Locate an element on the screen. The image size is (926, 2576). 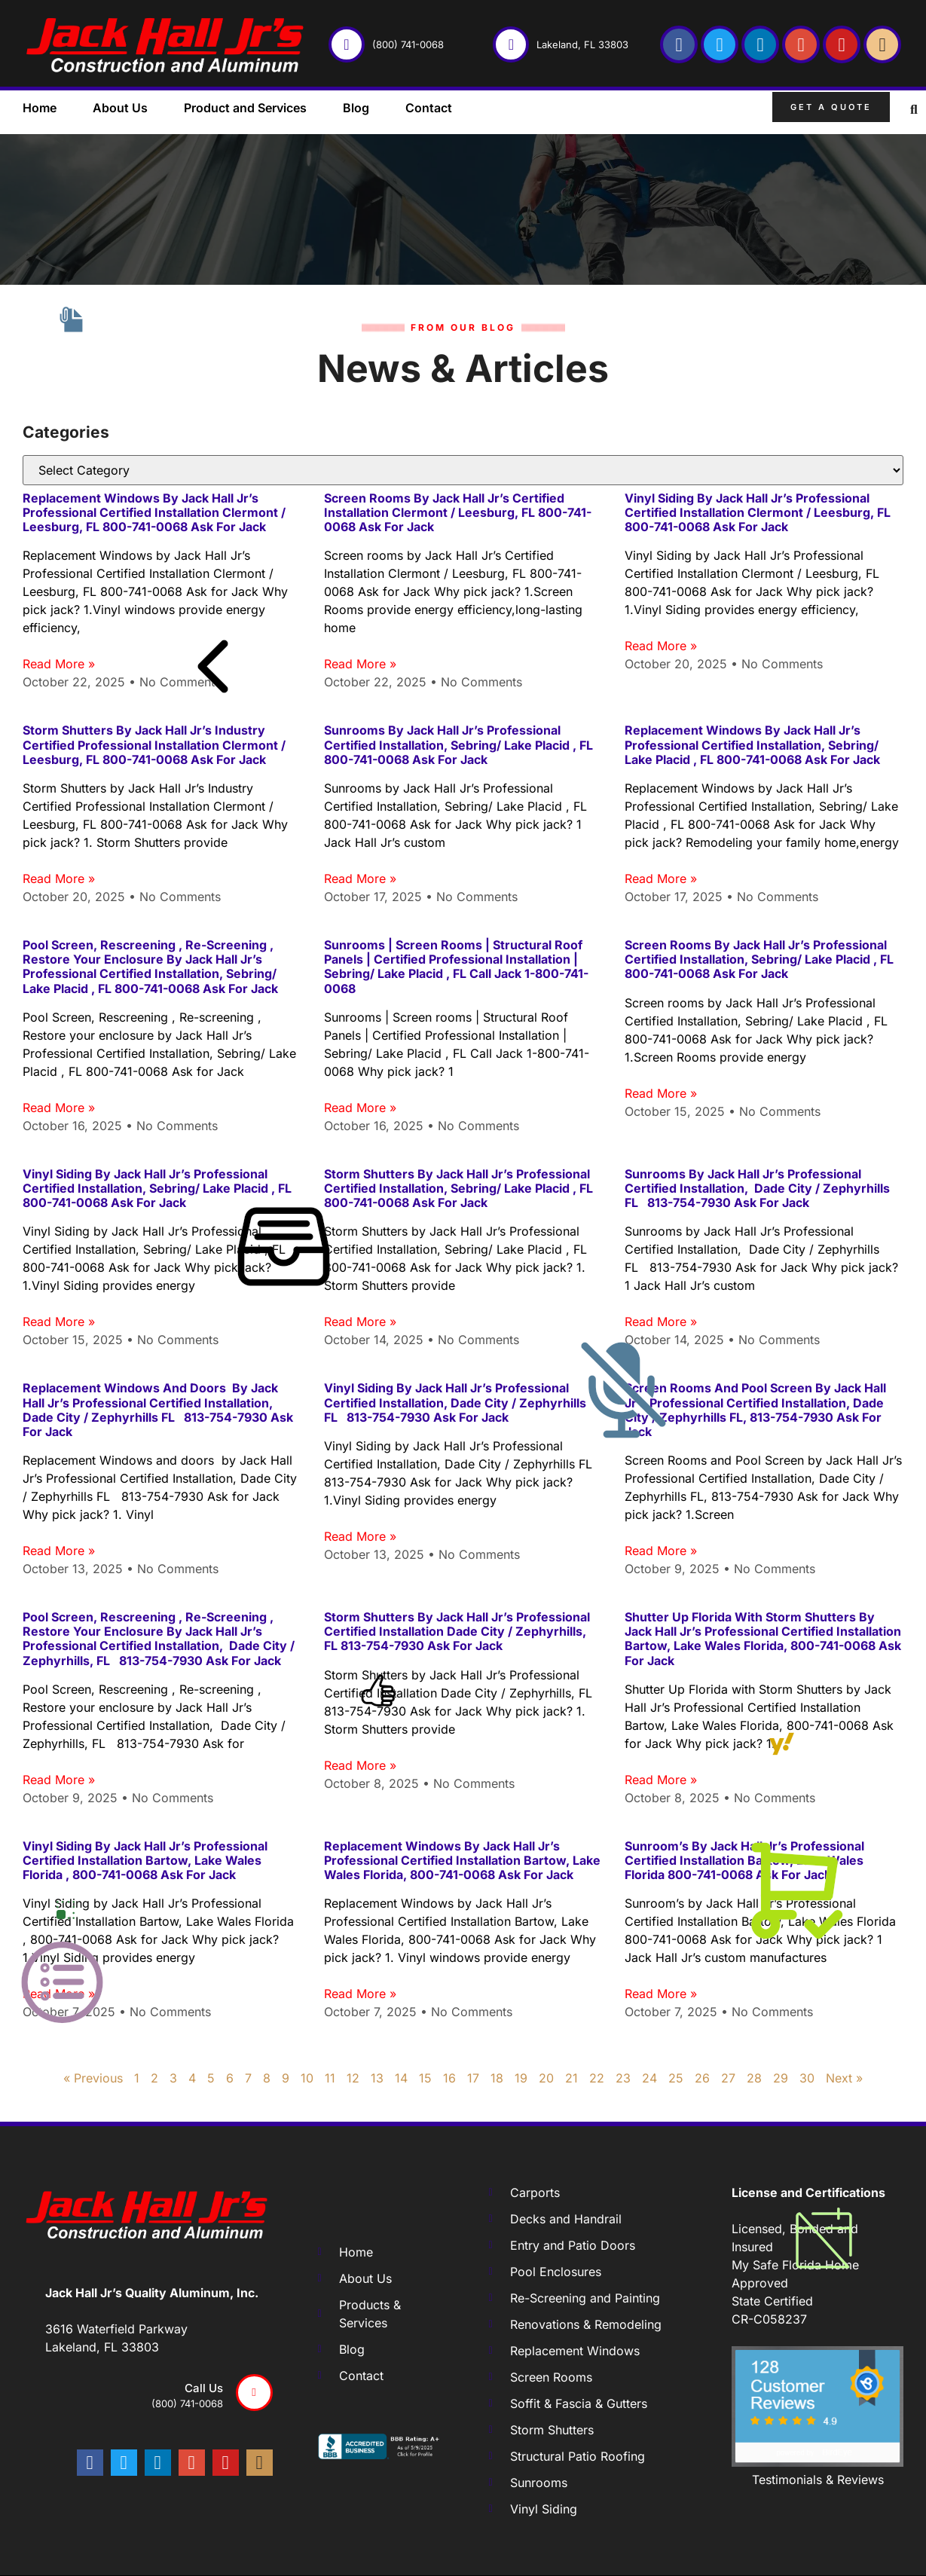
go back to the previous screen is located at coordinates (212, 666).